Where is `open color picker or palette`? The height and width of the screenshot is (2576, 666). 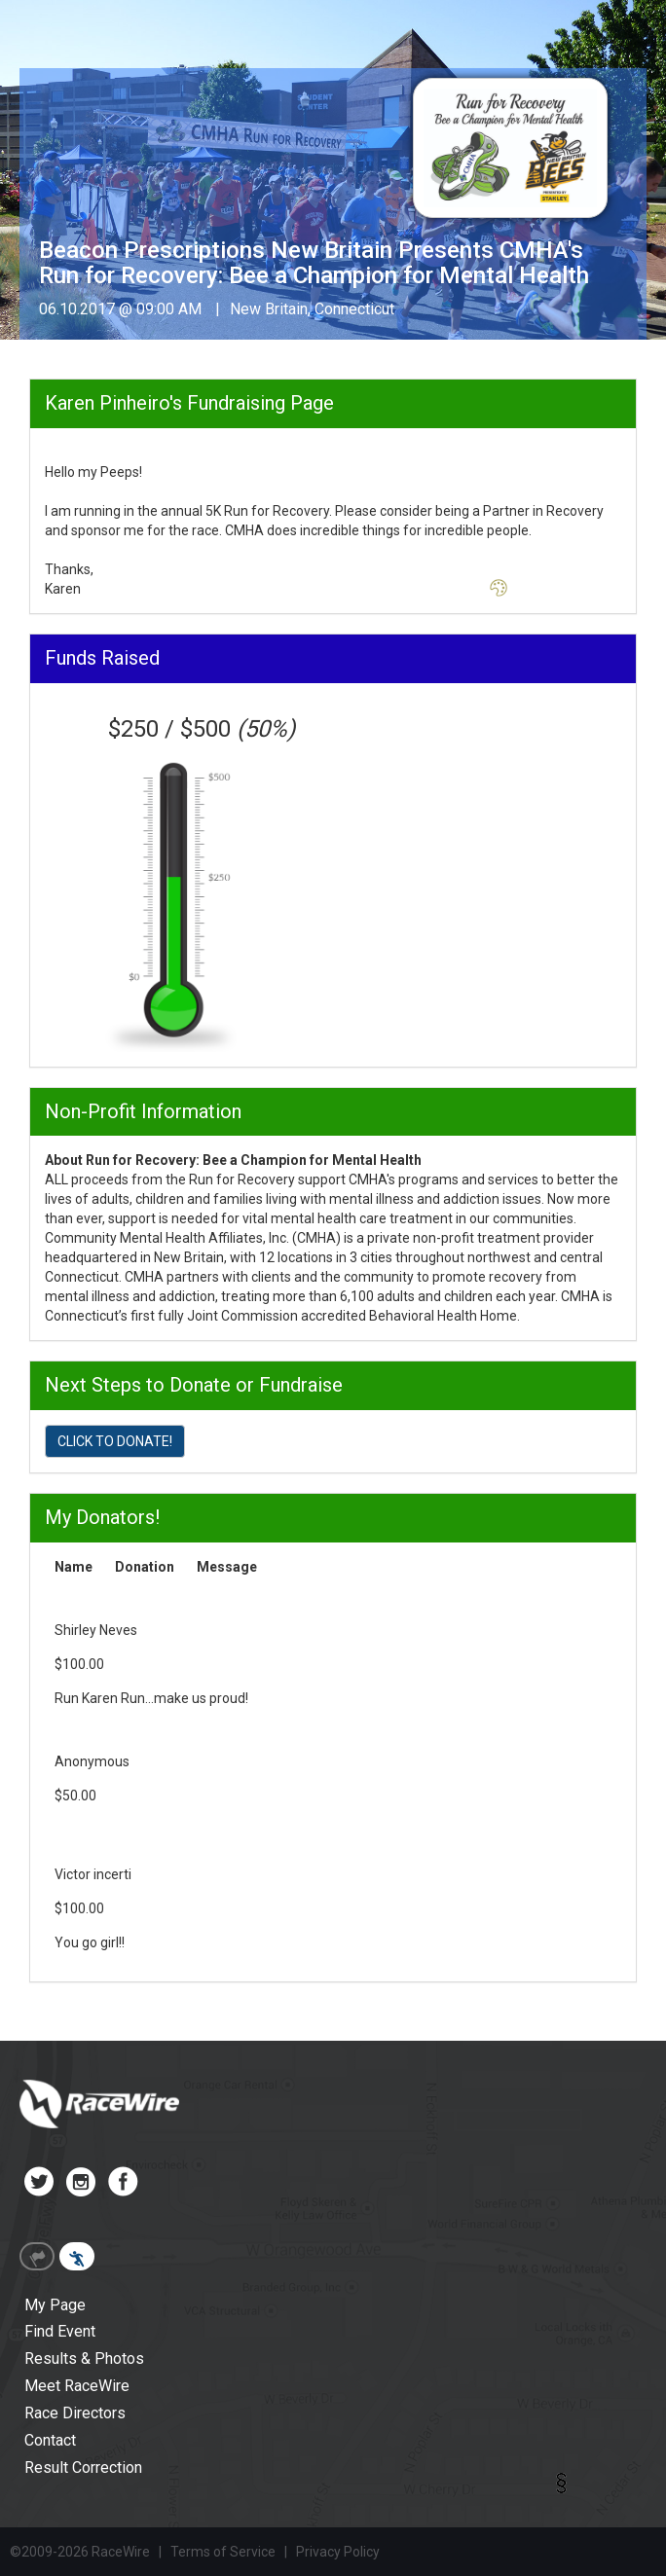
open color picker or palette is located at coordinates (499, 588).